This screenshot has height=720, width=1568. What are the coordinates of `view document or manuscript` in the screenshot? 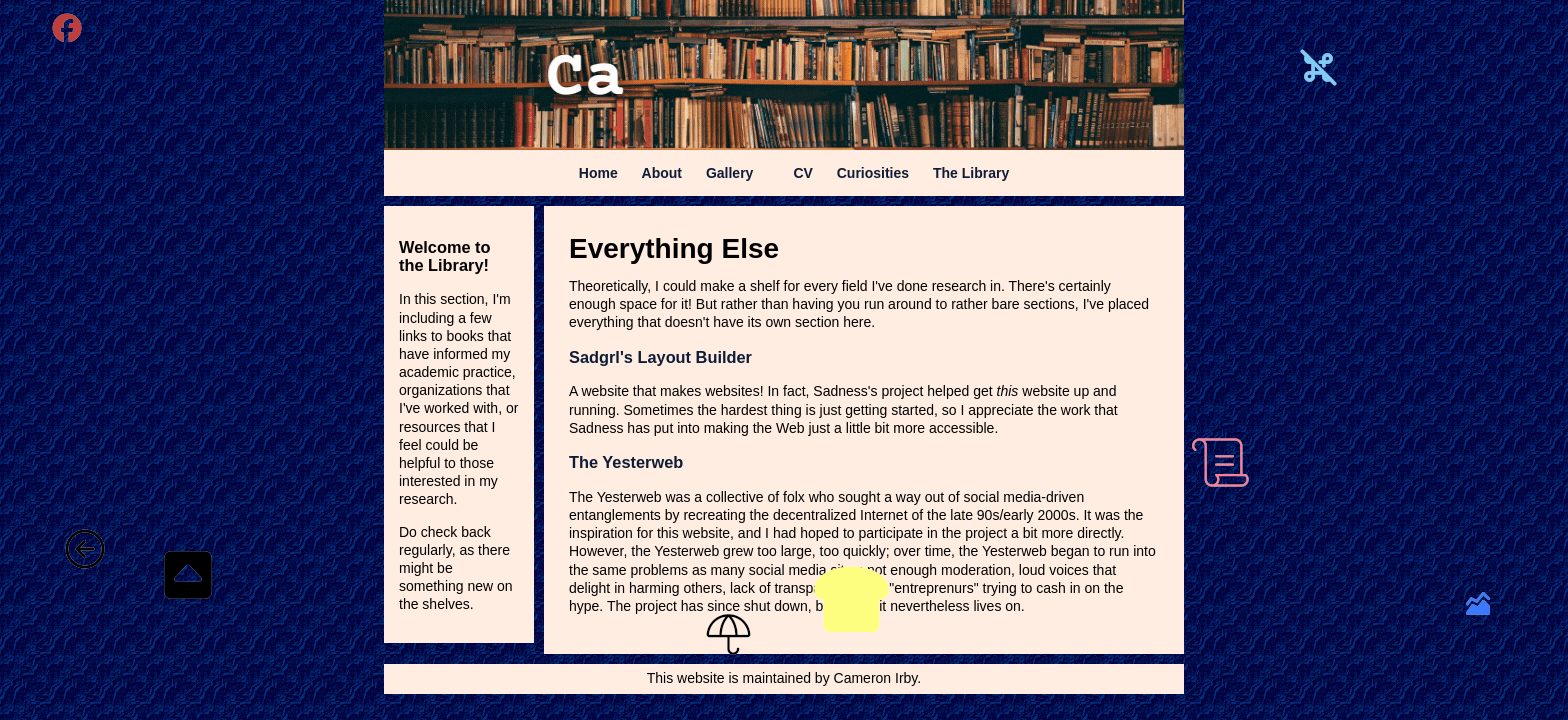 It's located at (1222, 462).